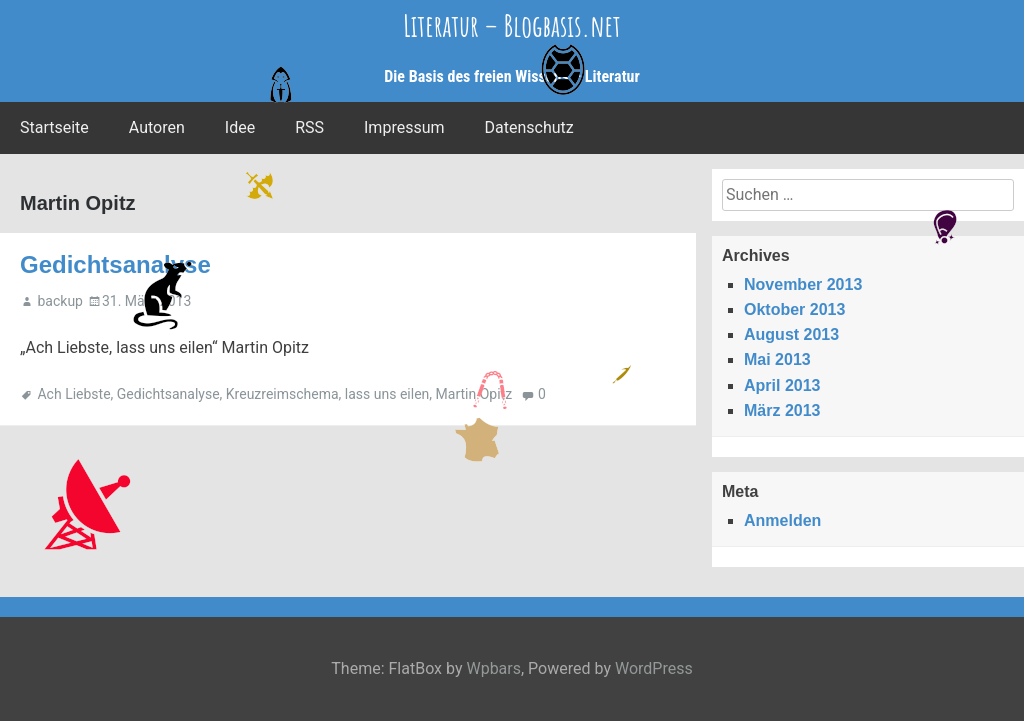 This screenshot has height=721, width=1024. Describe the element at coordinates (944, 227) in the screenshot. I see `browse jewelry or accessories` at that location.